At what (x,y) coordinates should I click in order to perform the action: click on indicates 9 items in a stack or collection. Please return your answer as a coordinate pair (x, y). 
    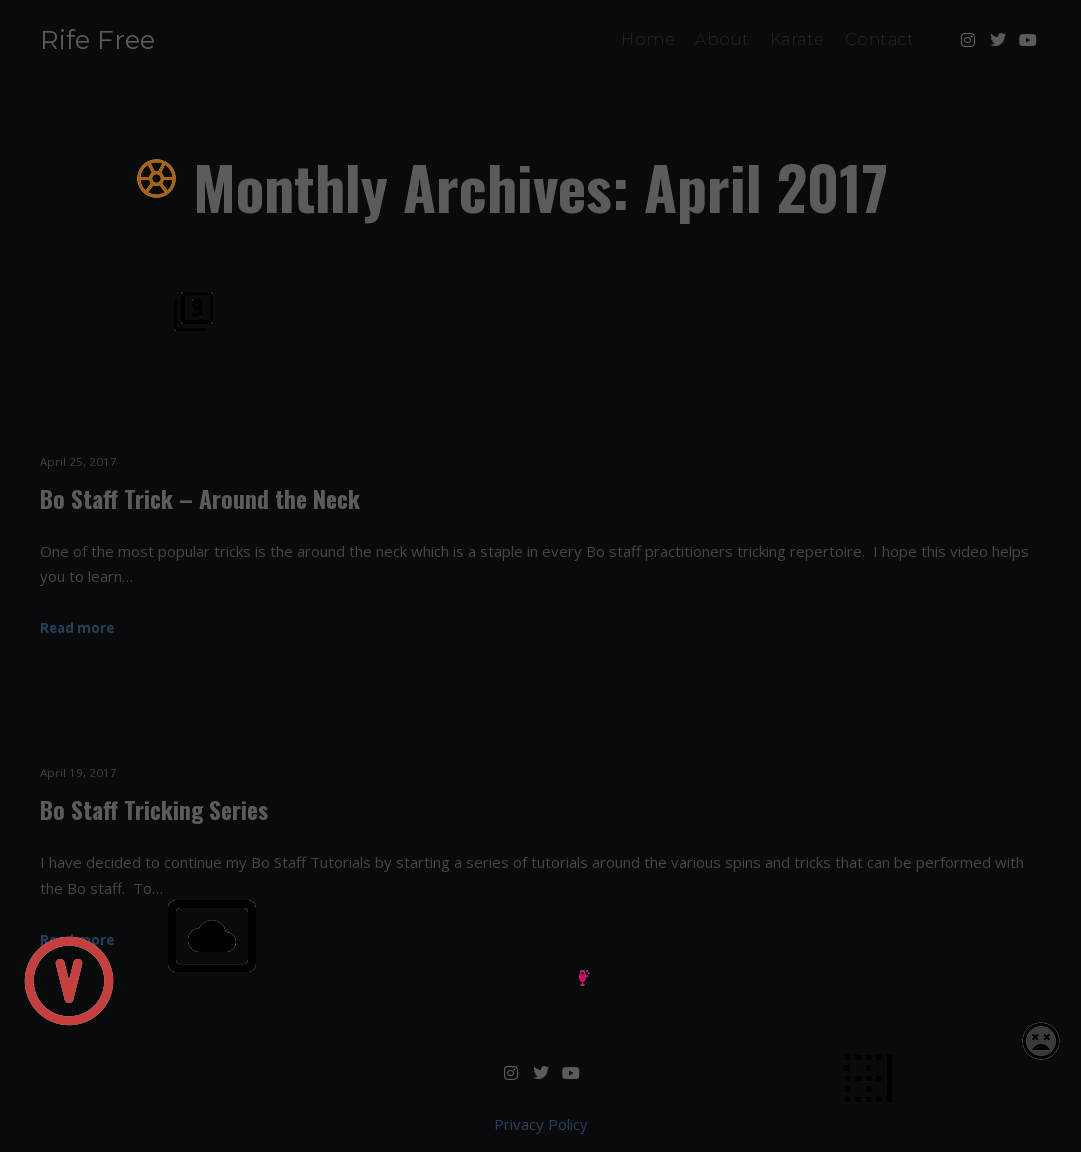
    Looking at the image, I should click on (193, 311).